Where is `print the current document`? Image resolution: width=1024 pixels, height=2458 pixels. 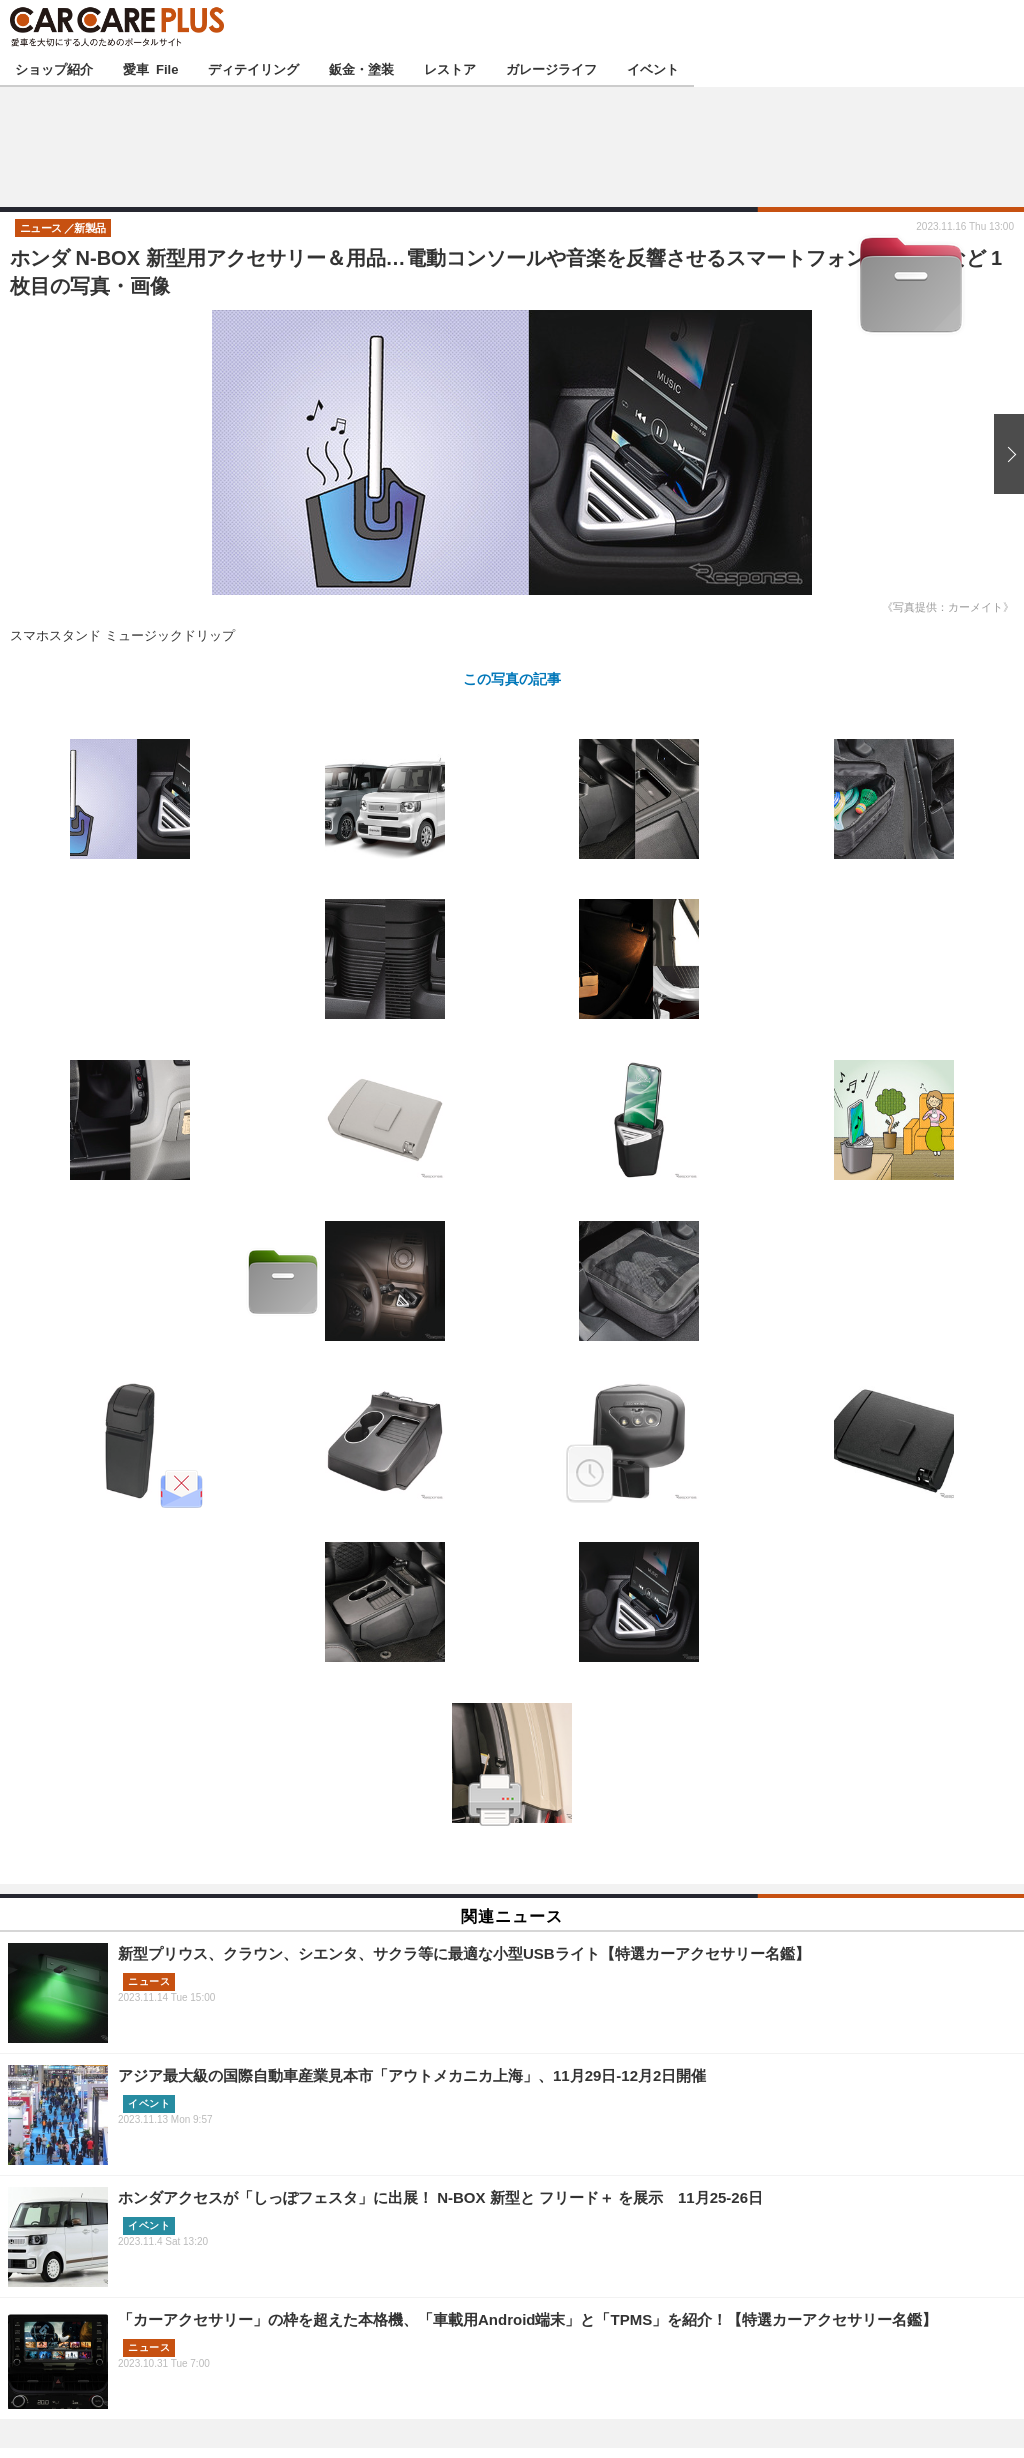 print the current document is located at coordinates (495, 1800).